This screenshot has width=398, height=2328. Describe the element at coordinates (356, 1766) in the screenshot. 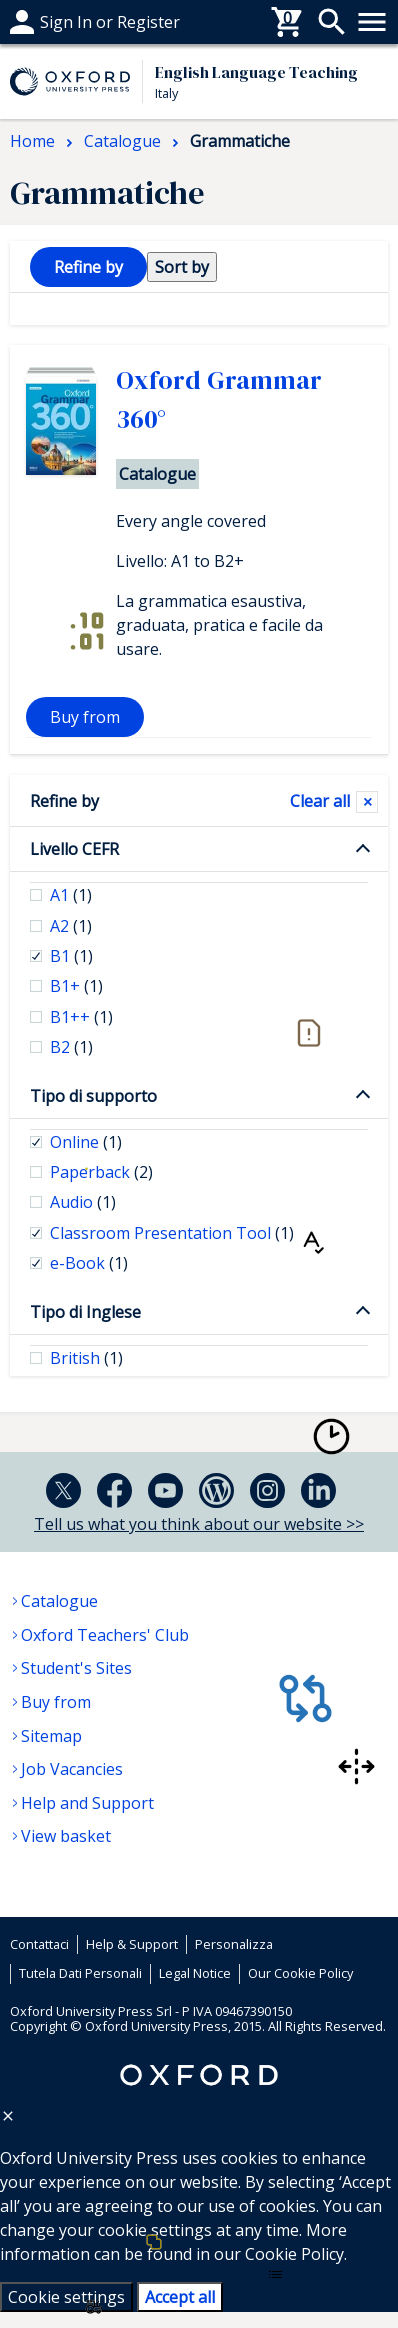

I see `expand content horizontally` at that location.